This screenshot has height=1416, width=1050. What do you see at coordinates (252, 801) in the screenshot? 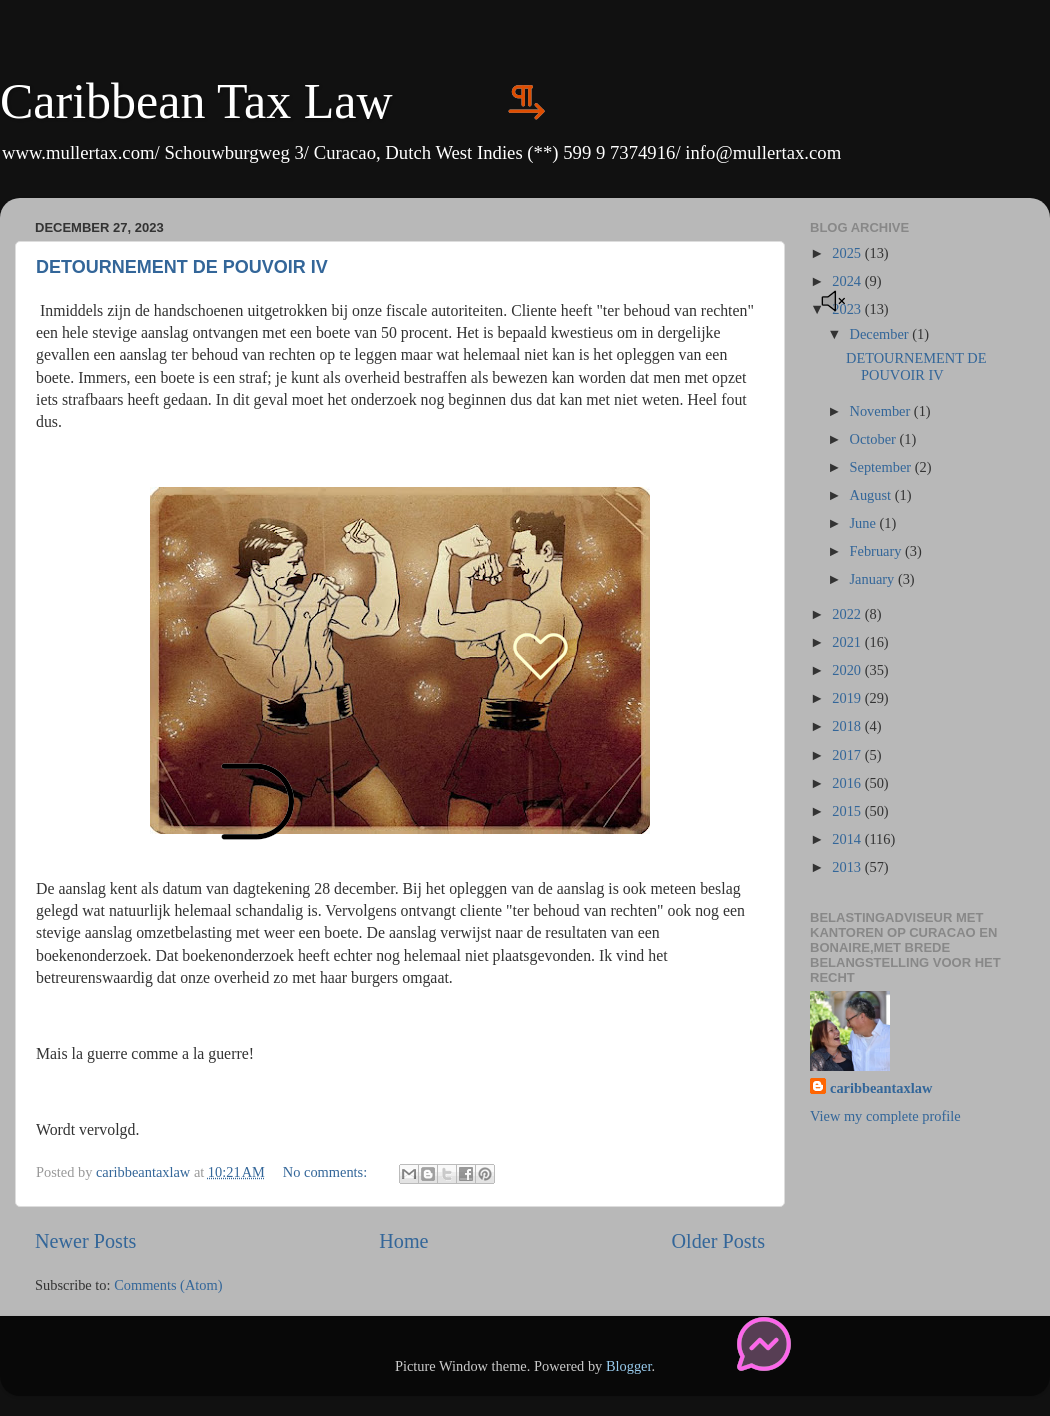
I see `indicates a proper superset relationship in mathematical notation` at bounding box center [252, 801].